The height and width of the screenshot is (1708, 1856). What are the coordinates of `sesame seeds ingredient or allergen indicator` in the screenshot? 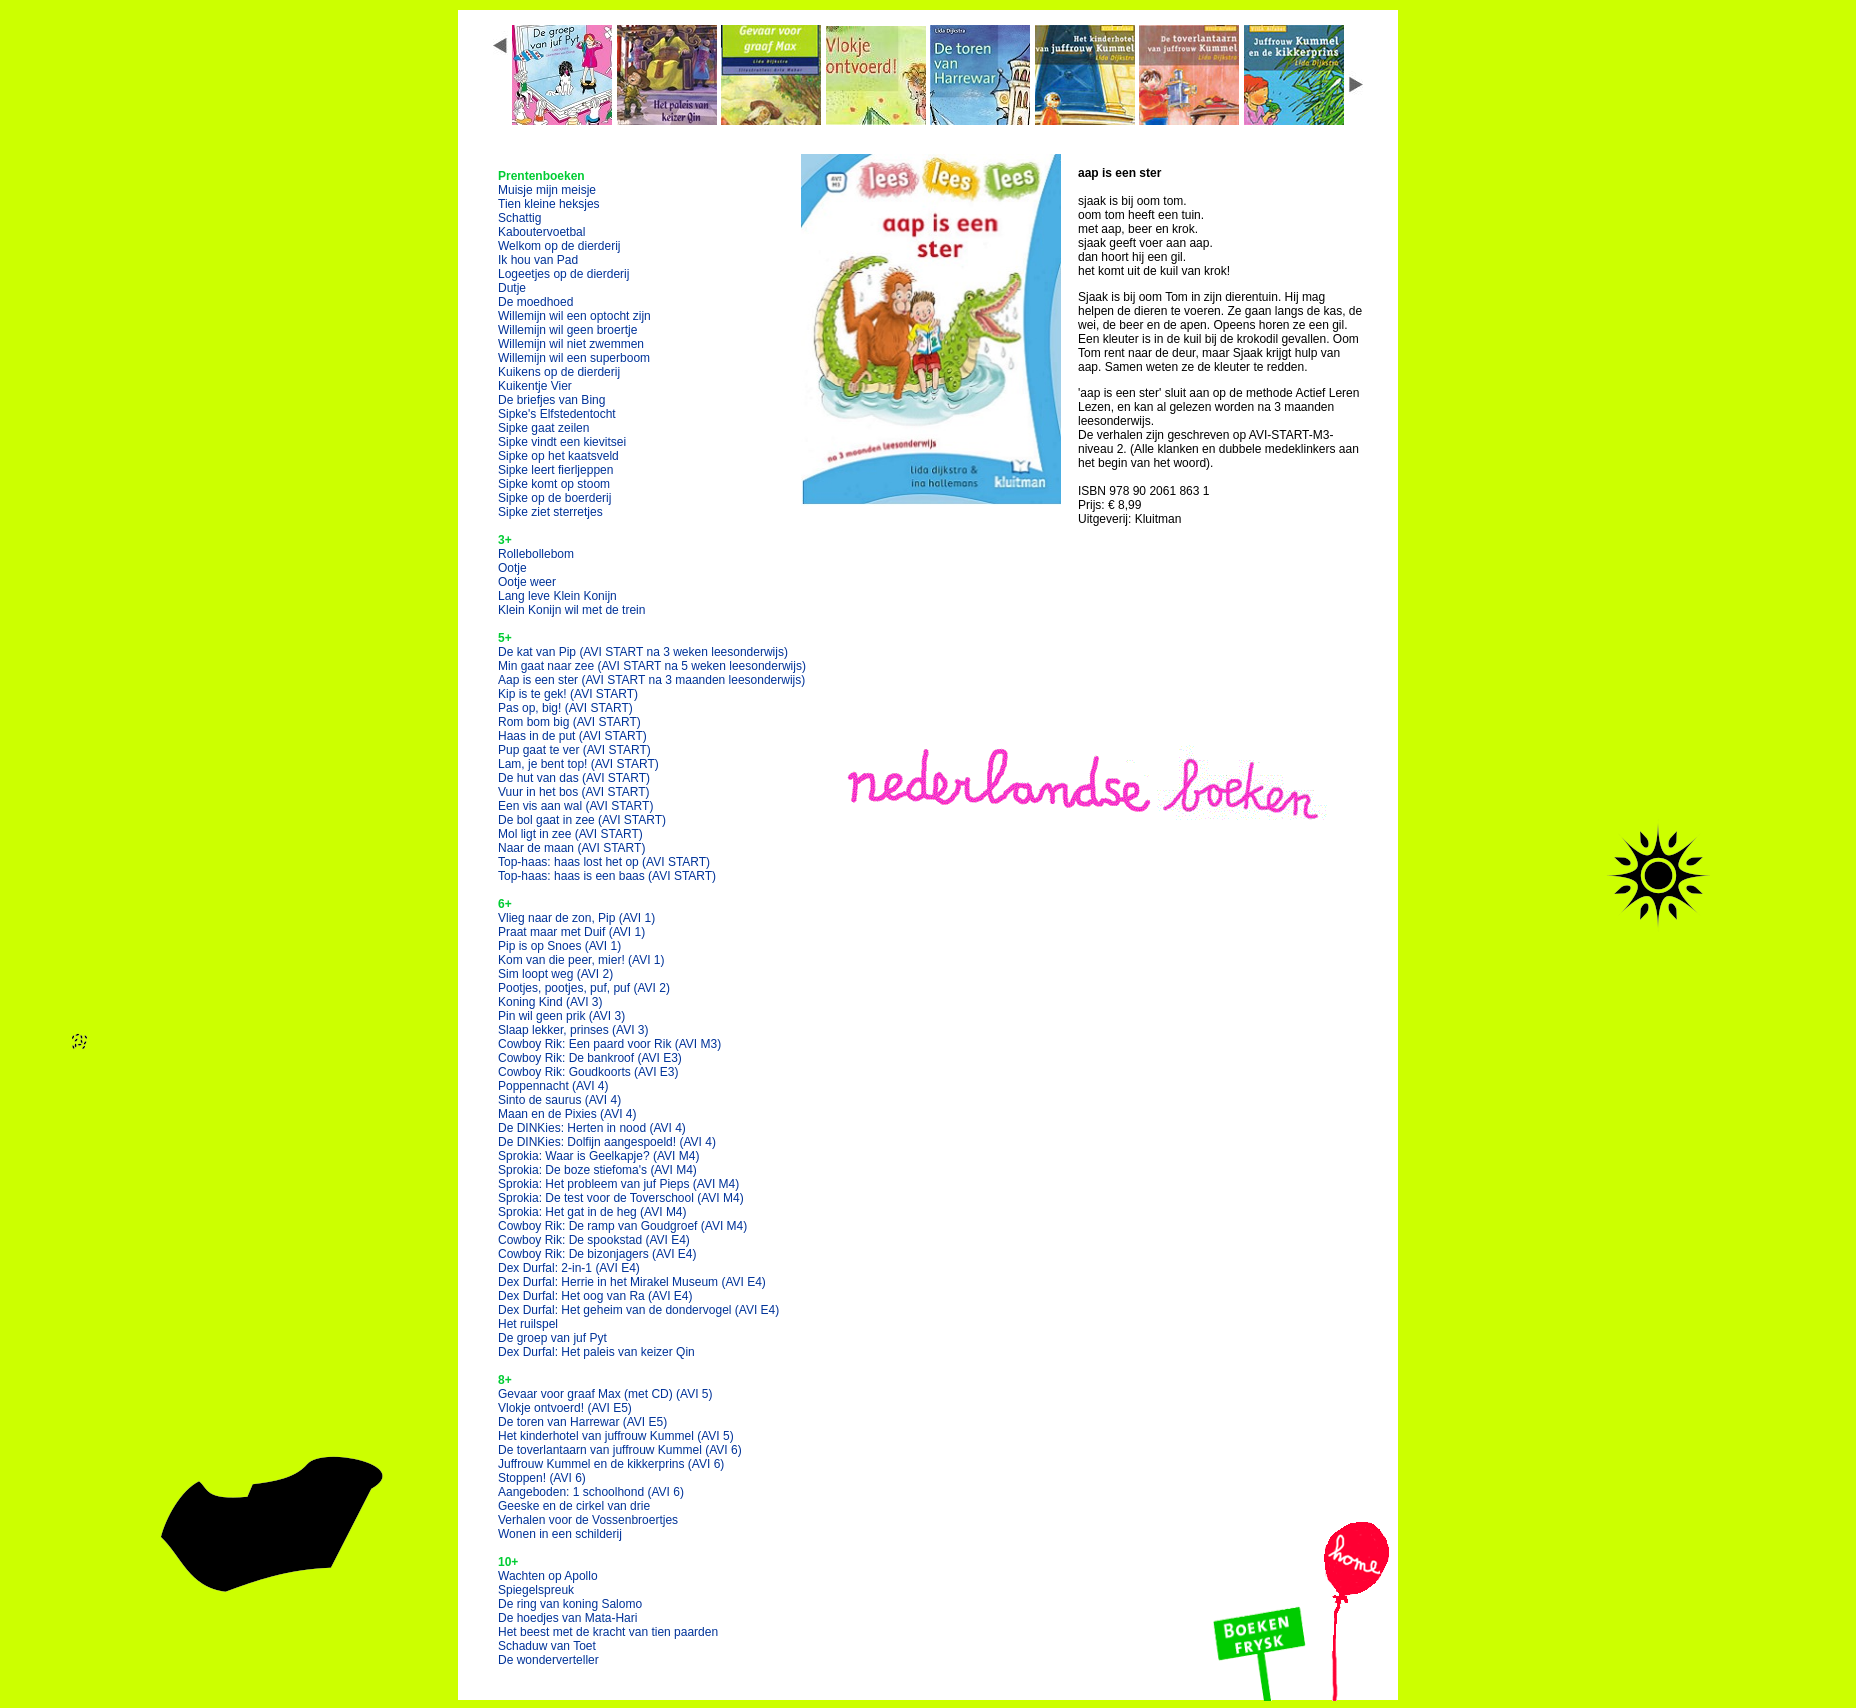 It's located at (79, 1041).